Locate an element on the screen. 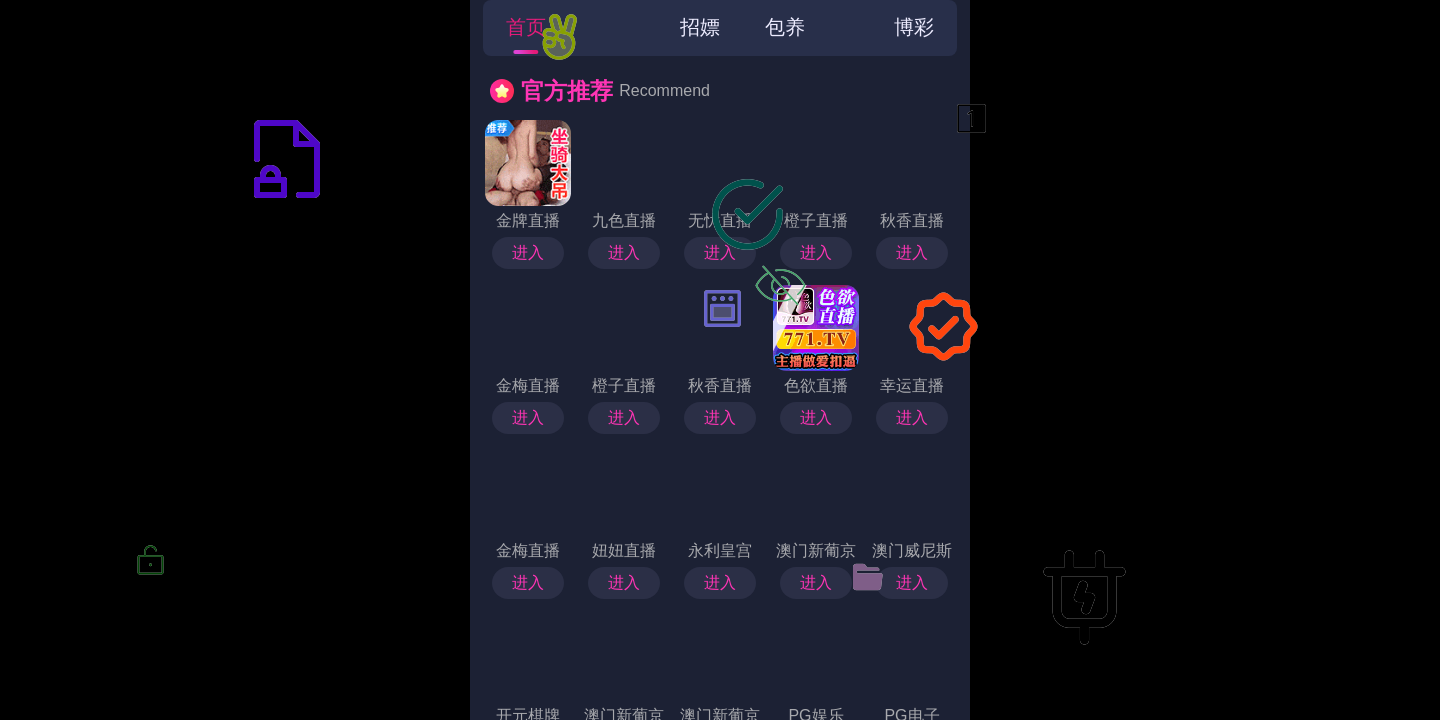 The width and height of the screenshot is (1440, 720). access oven controls in a smart home app is located at coordinates (722, 308).